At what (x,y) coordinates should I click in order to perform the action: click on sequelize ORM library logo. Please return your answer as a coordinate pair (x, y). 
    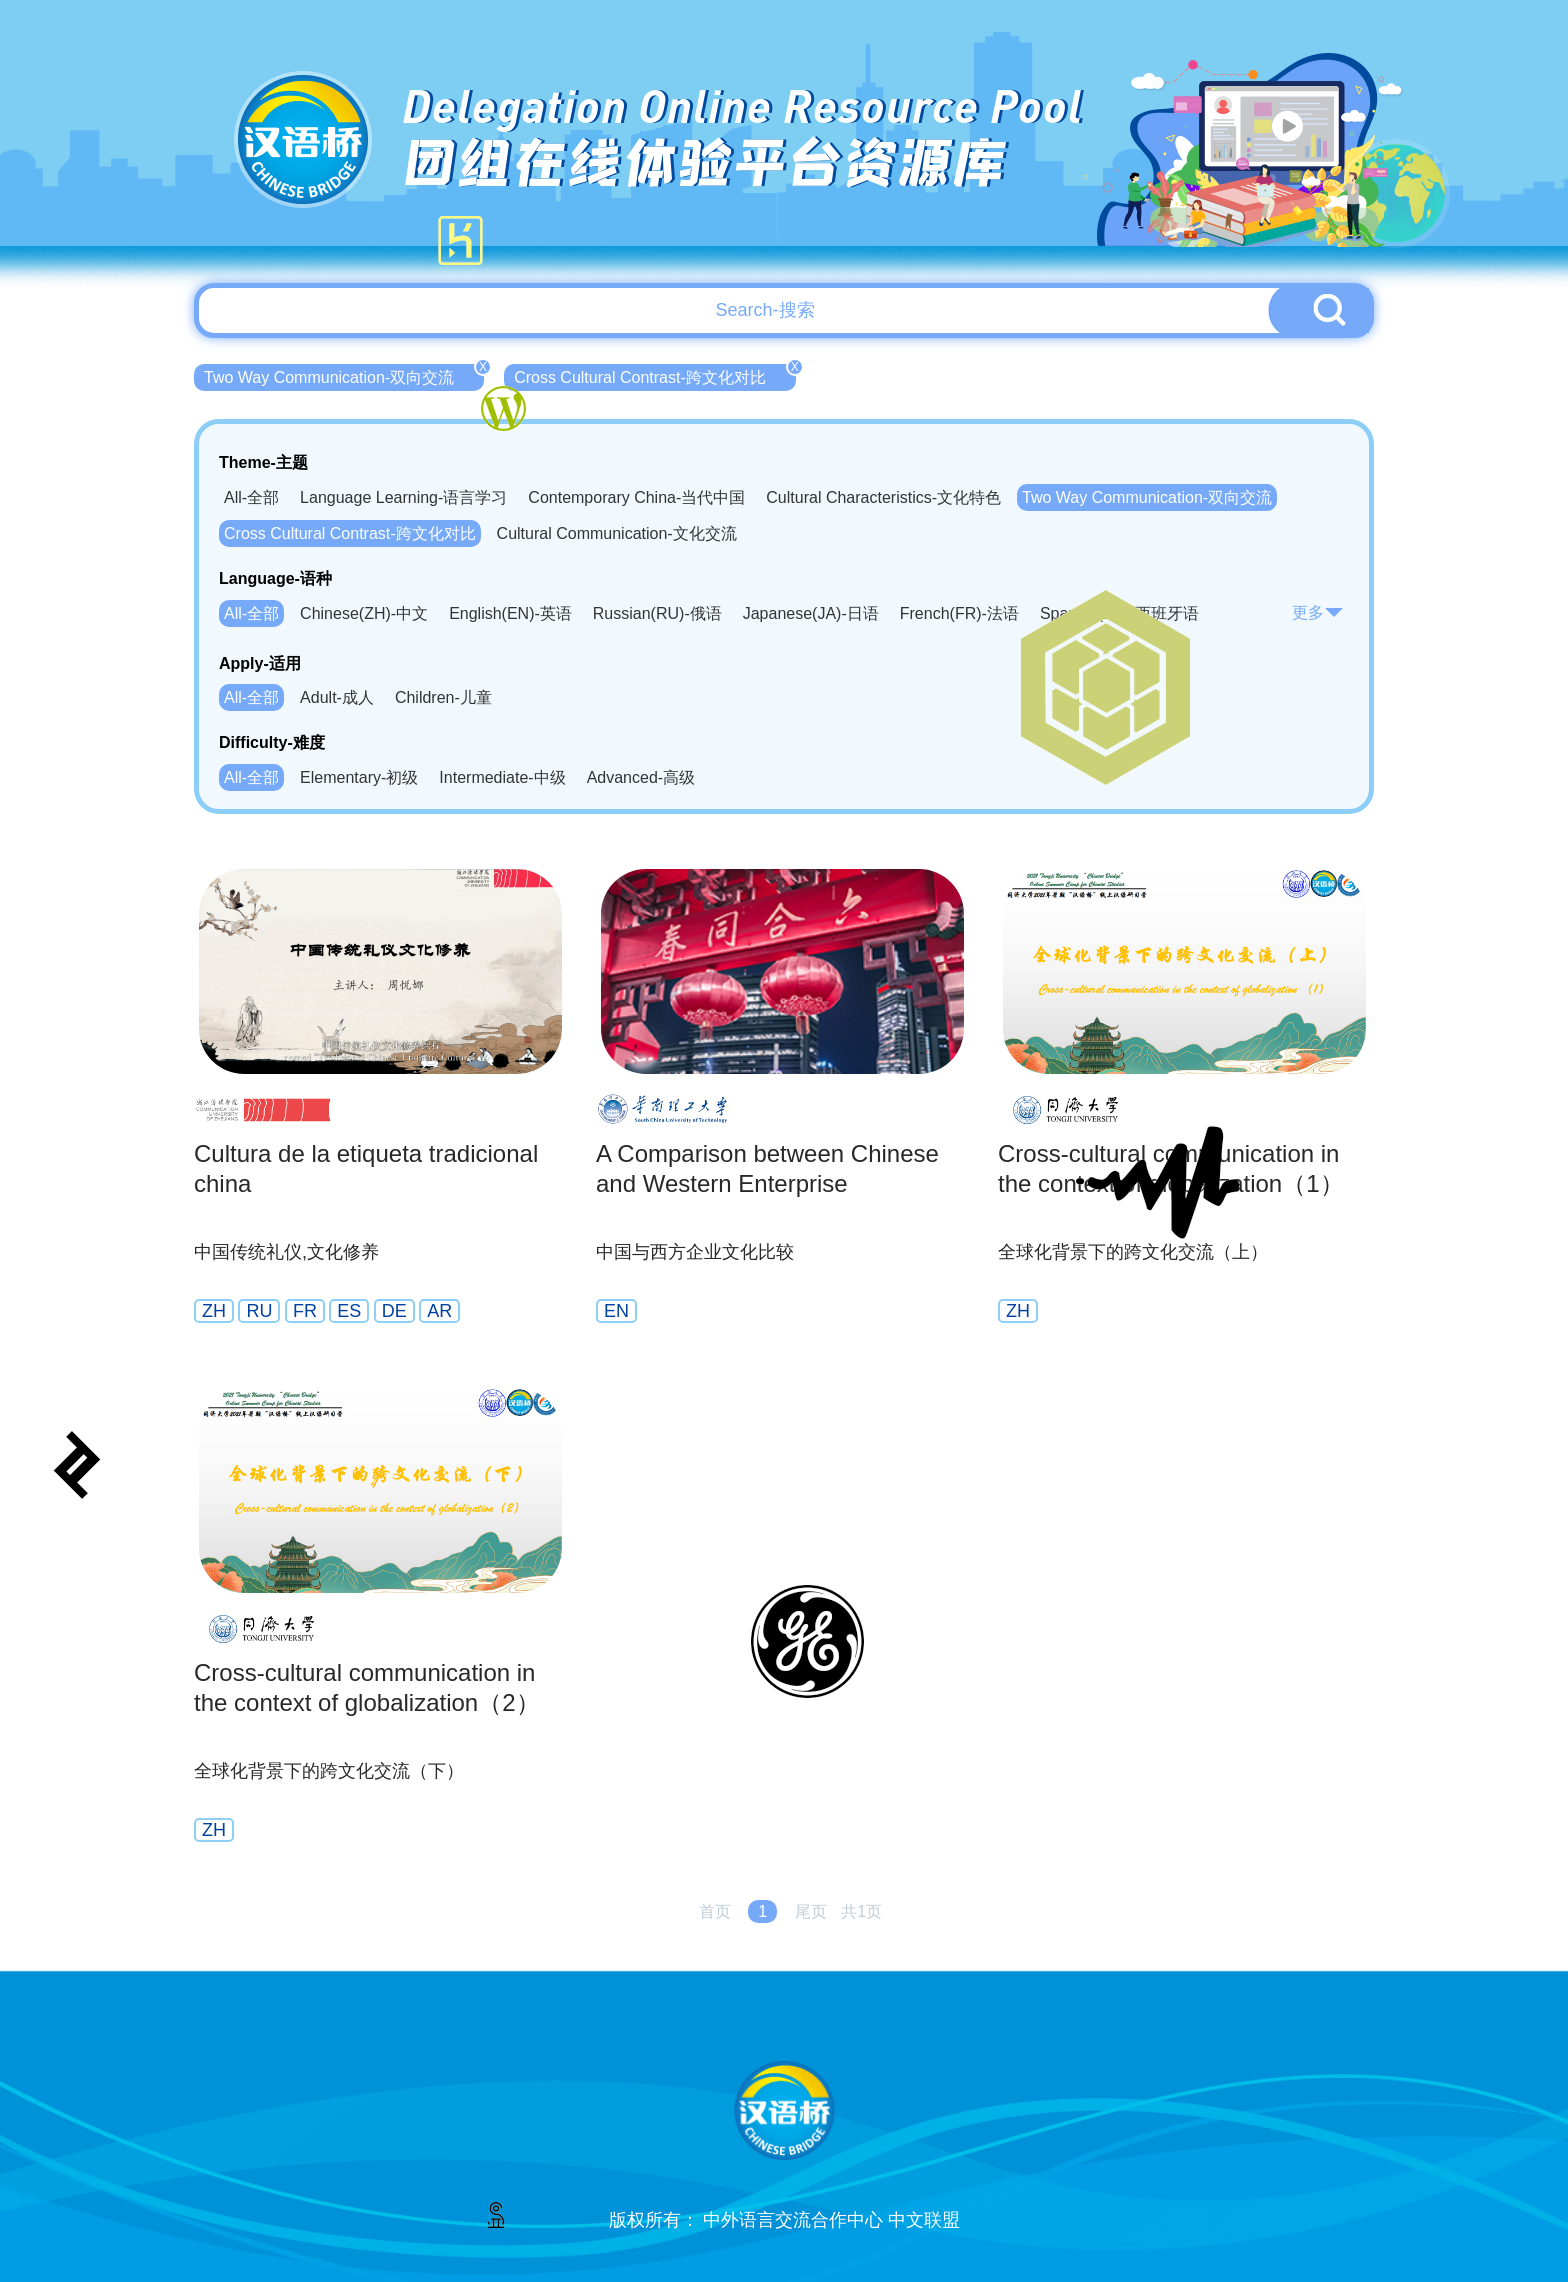
    Looking at the image, I should click on (1105, 687).